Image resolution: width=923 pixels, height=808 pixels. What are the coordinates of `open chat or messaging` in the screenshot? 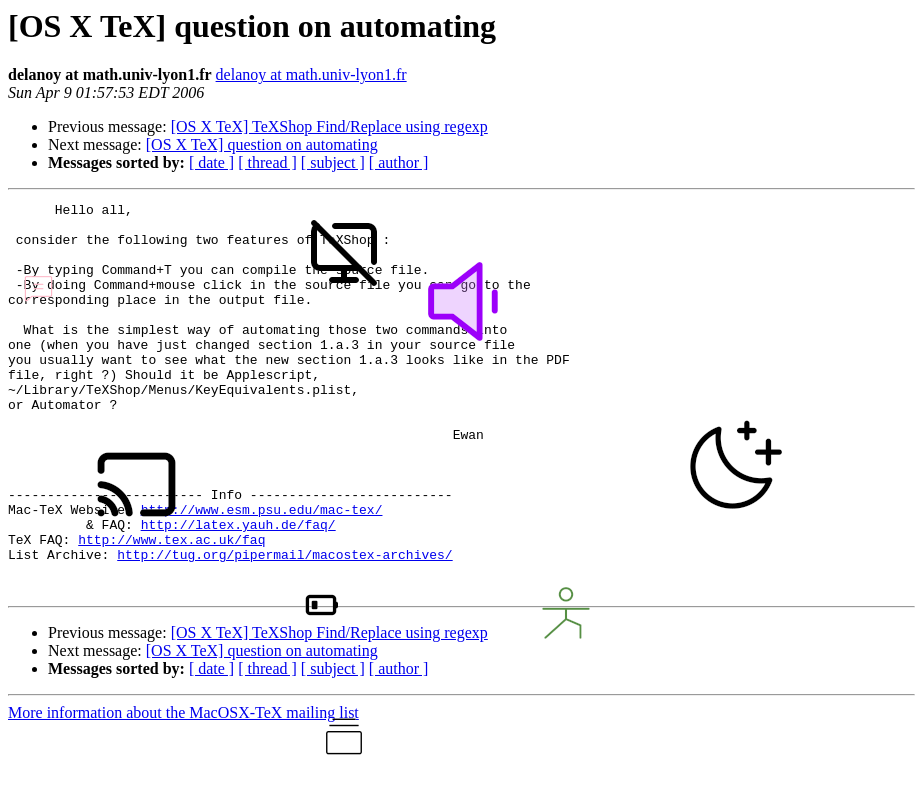 It's located at (38, 286).